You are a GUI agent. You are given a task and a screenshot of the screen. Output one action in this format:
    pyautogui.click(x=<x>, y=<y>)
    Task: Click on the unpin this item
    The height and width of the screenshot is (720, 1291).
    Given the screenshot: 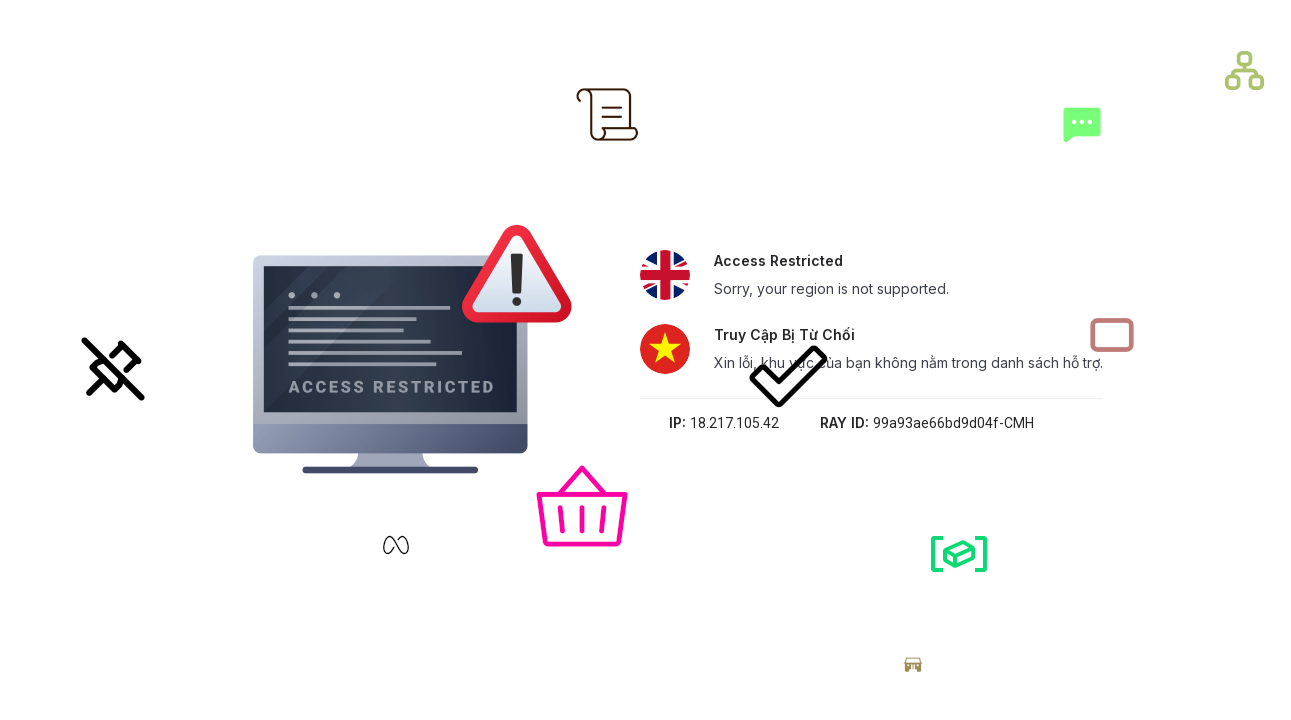 What is the action you would take?
    pyautogui.click(x=113, y=369)
    